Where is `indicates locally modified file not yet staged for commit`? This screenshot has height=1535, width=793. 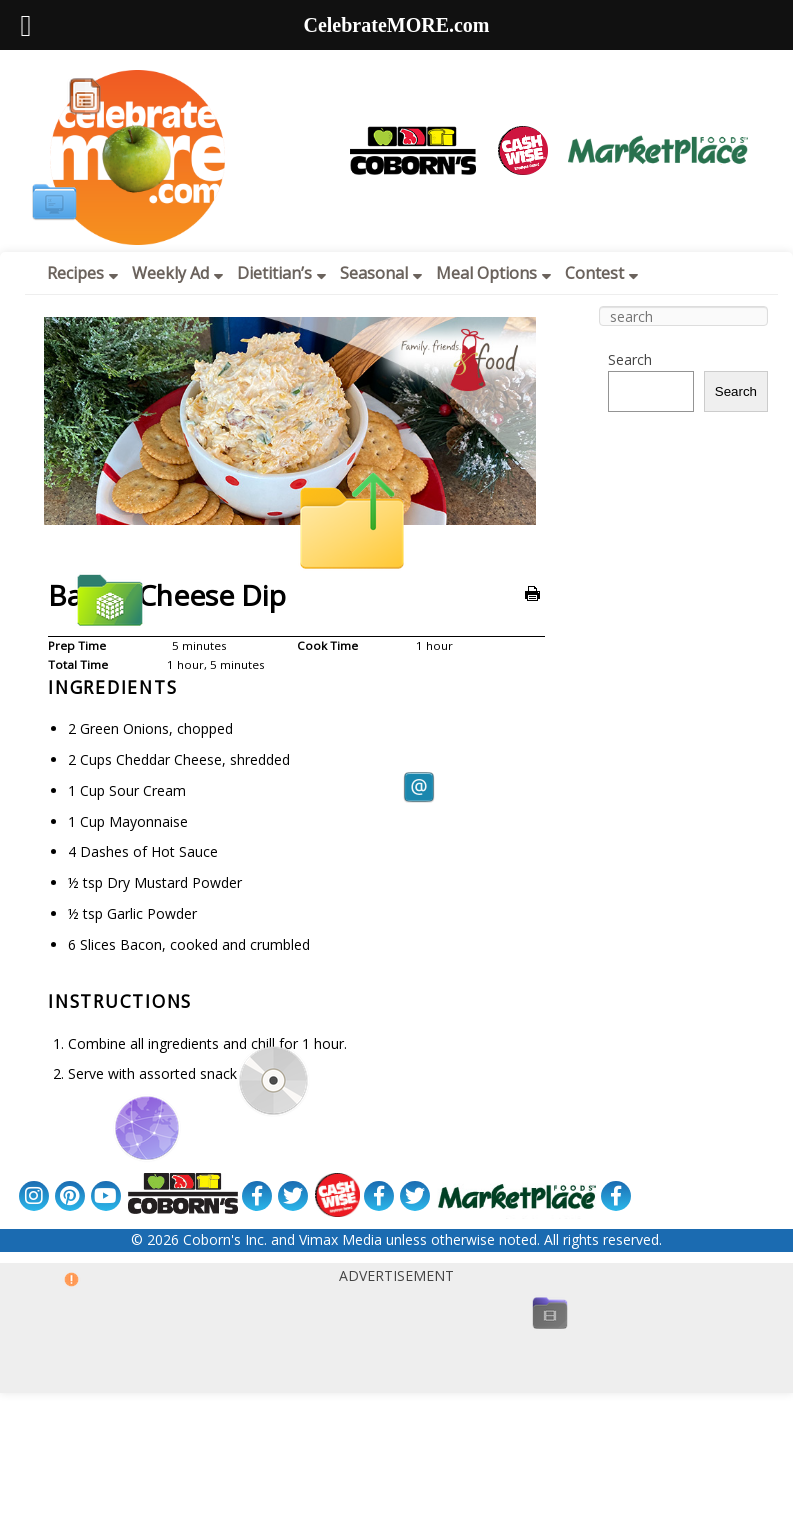 indicates locally modified file not yet staged for commit is located at coordinates (71, 1279).